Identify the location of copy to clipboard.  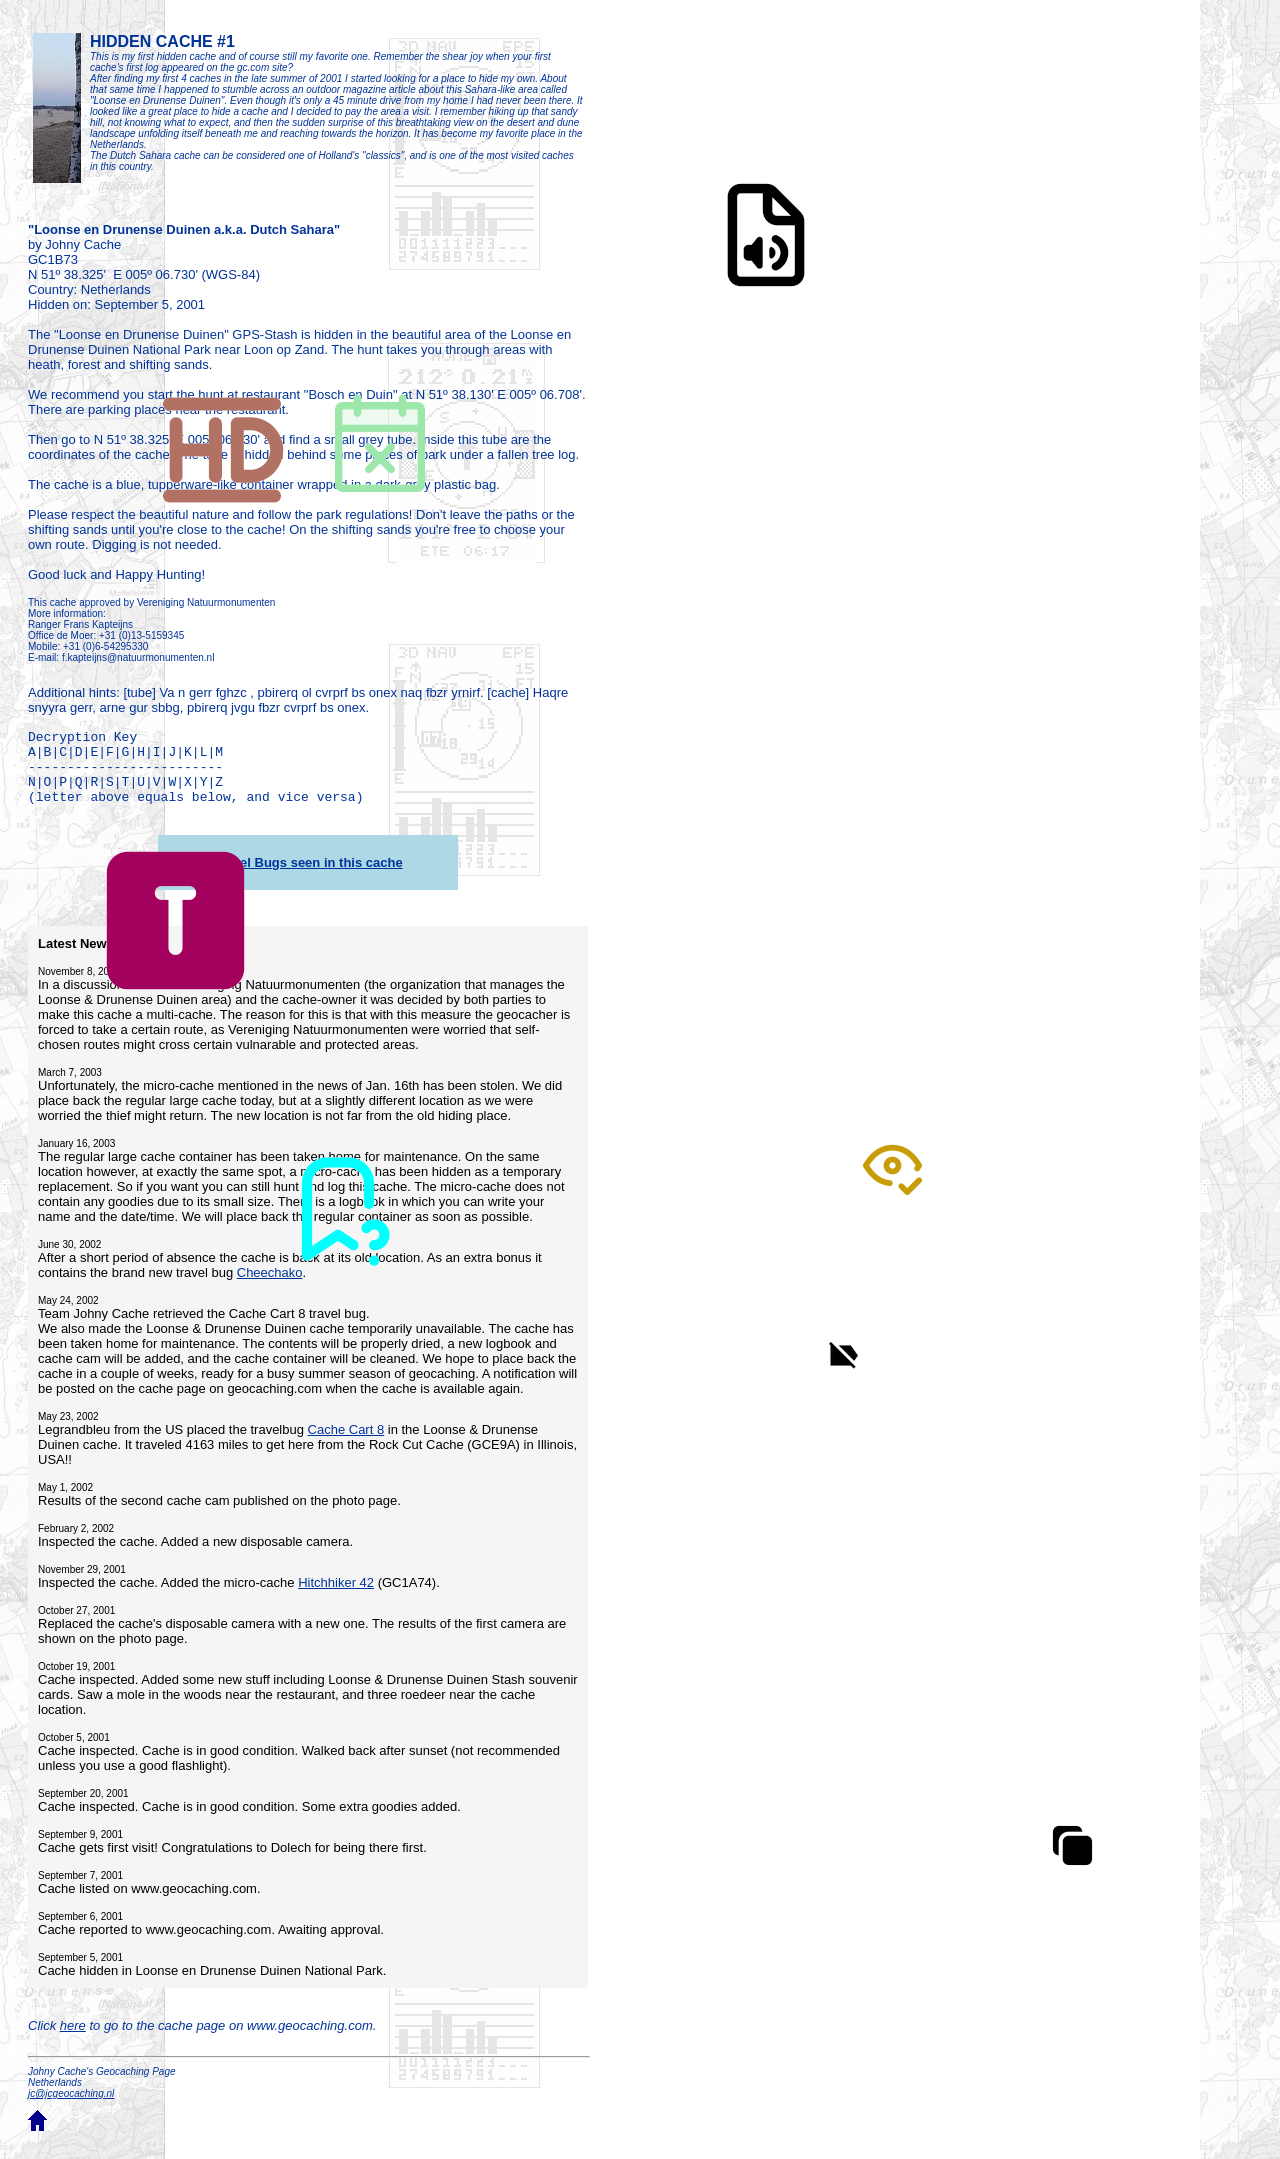
(1072, 1845).